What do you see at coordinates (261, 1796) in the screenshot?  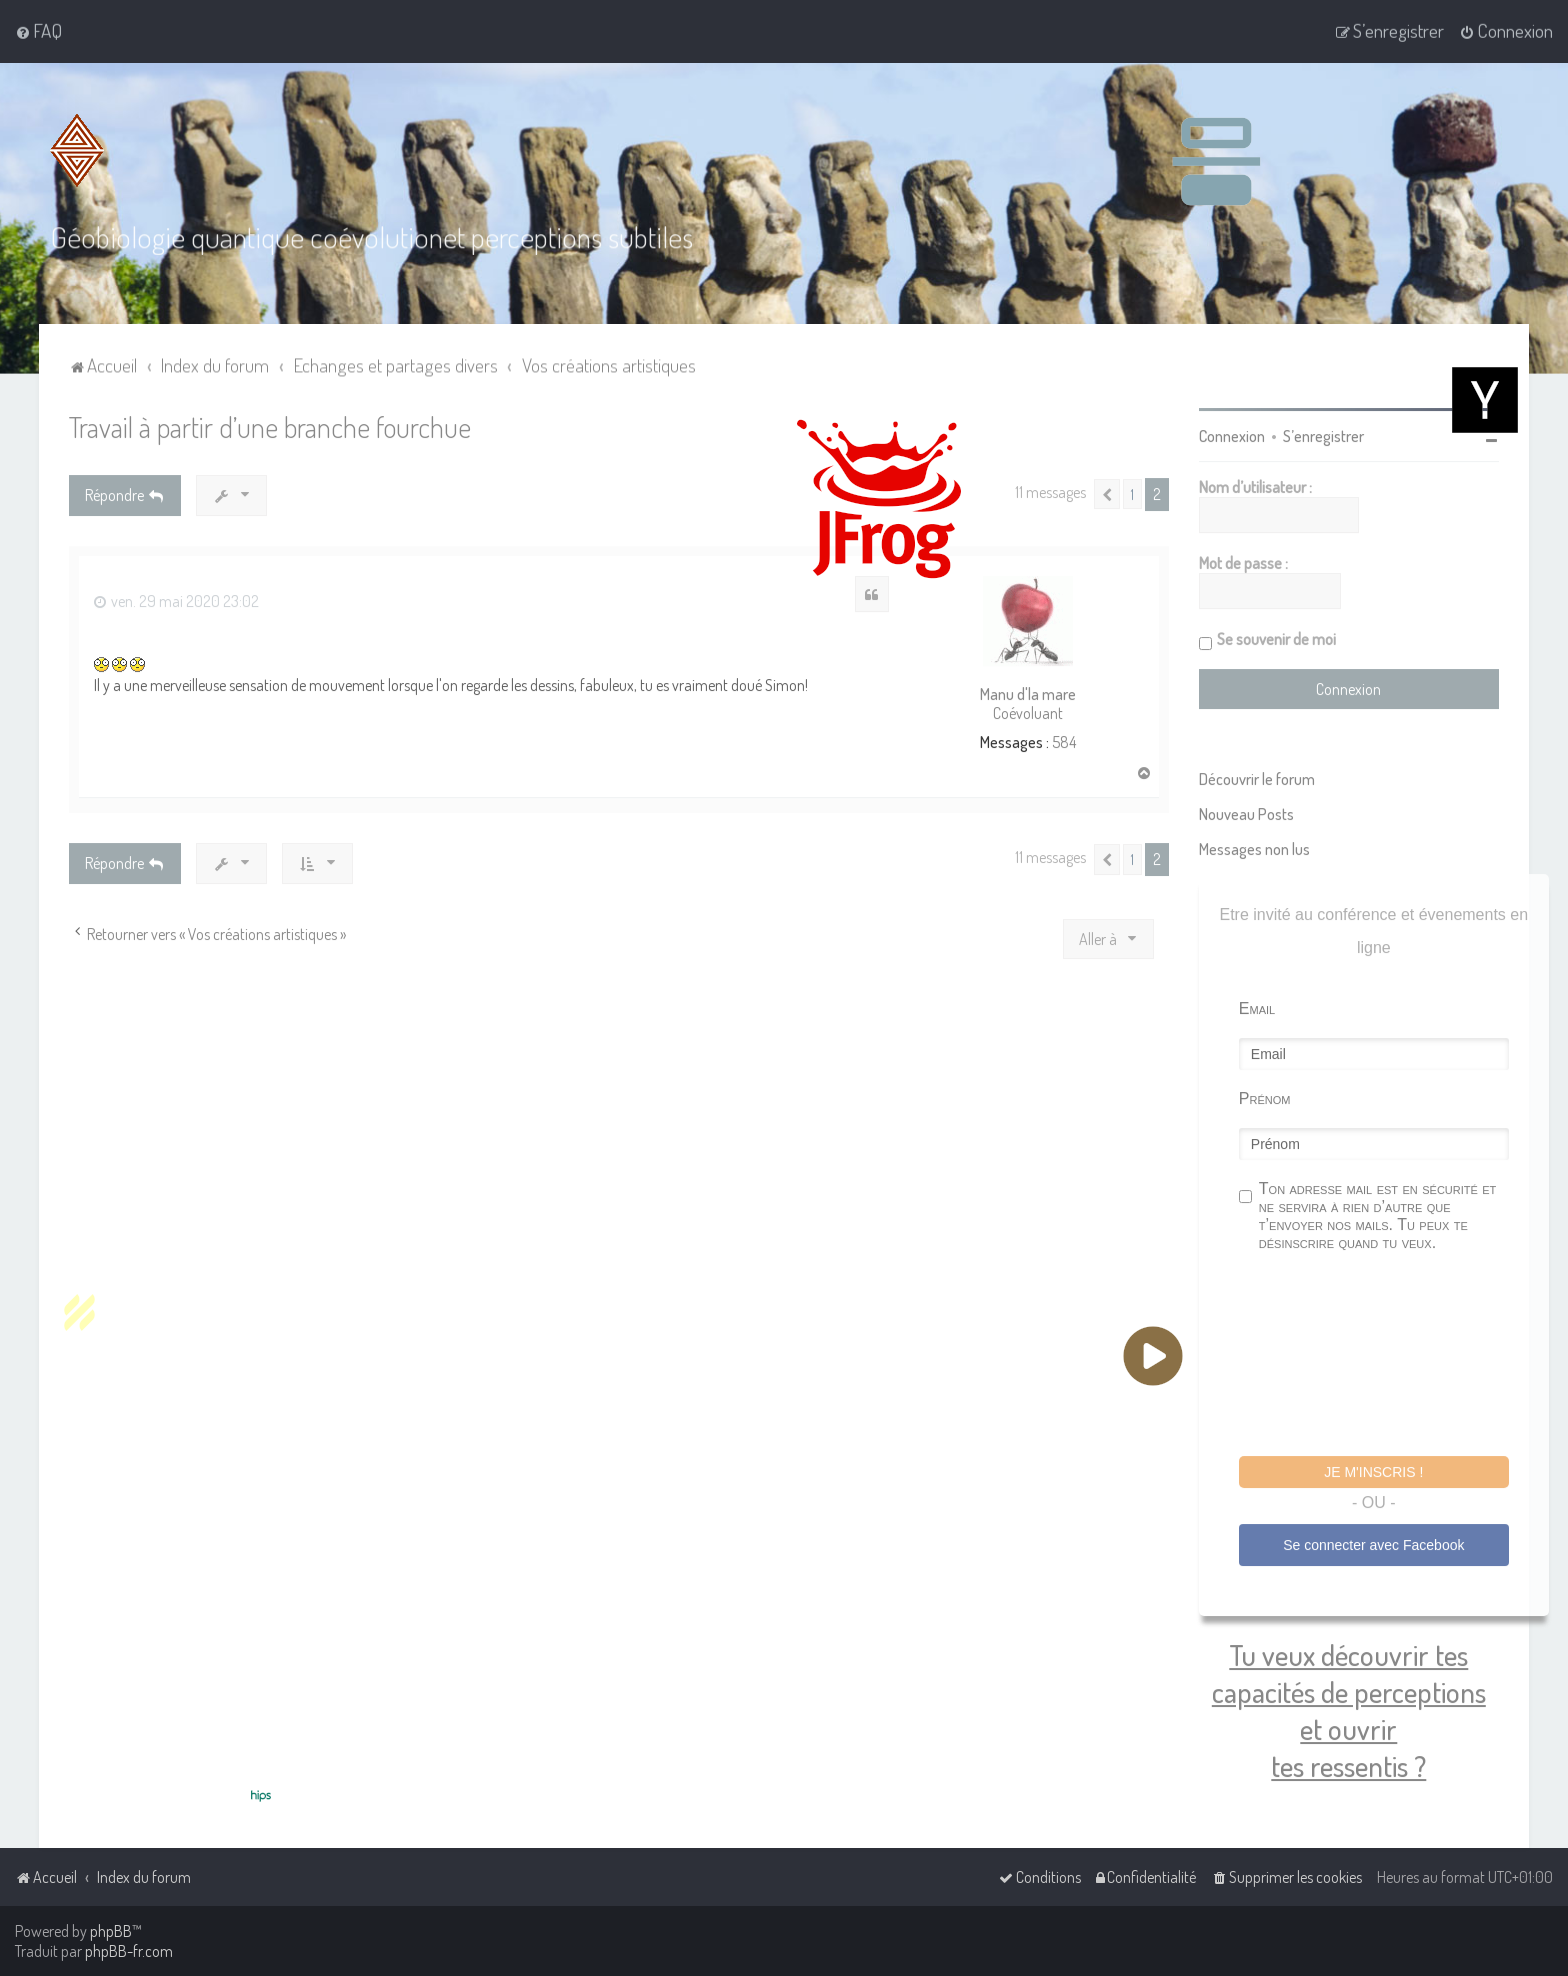 I see `hips payment platform logo` at bounding box center [261, 1796].